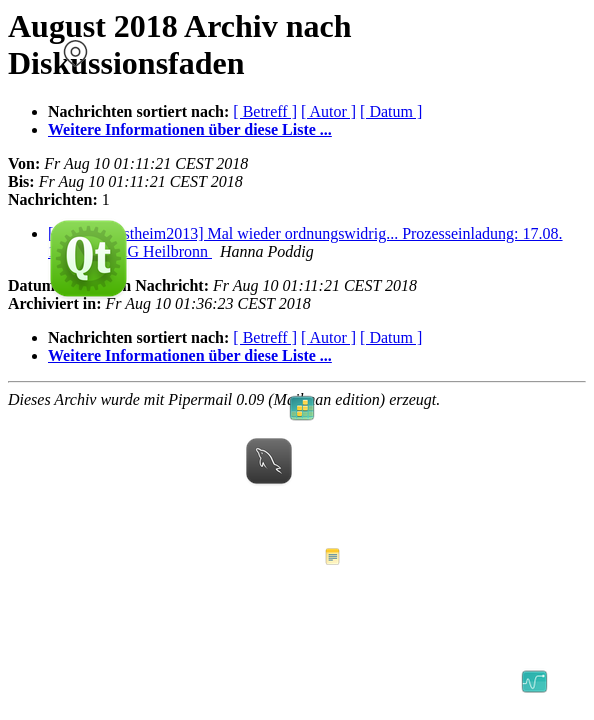  I want to click on open qt configuration settings, so click(88, 258).